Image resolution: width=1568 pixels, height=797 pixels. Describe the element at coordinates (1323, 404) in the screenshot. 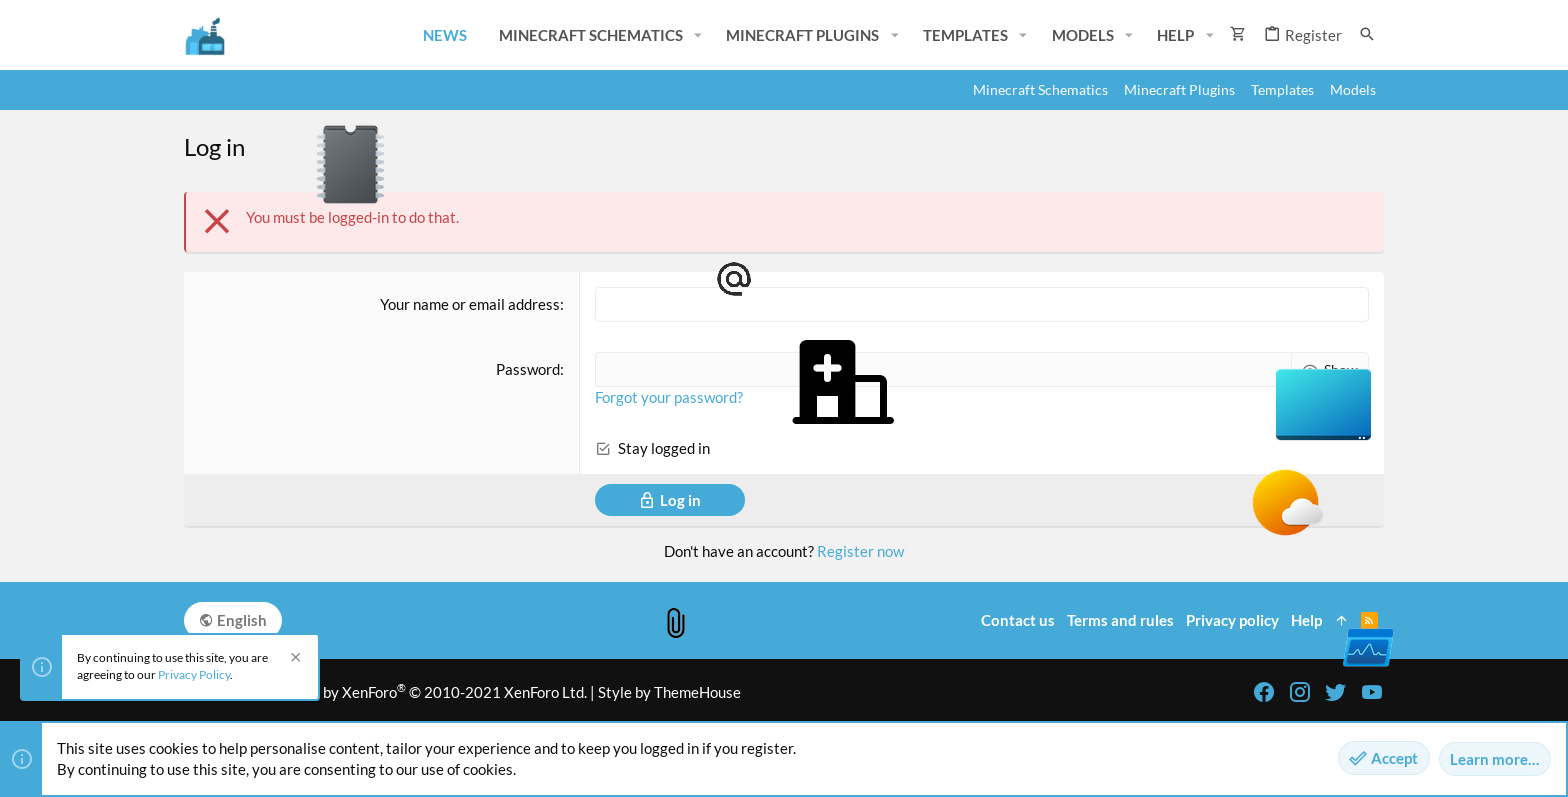

I see `view desktop or return to home screen` at that location.